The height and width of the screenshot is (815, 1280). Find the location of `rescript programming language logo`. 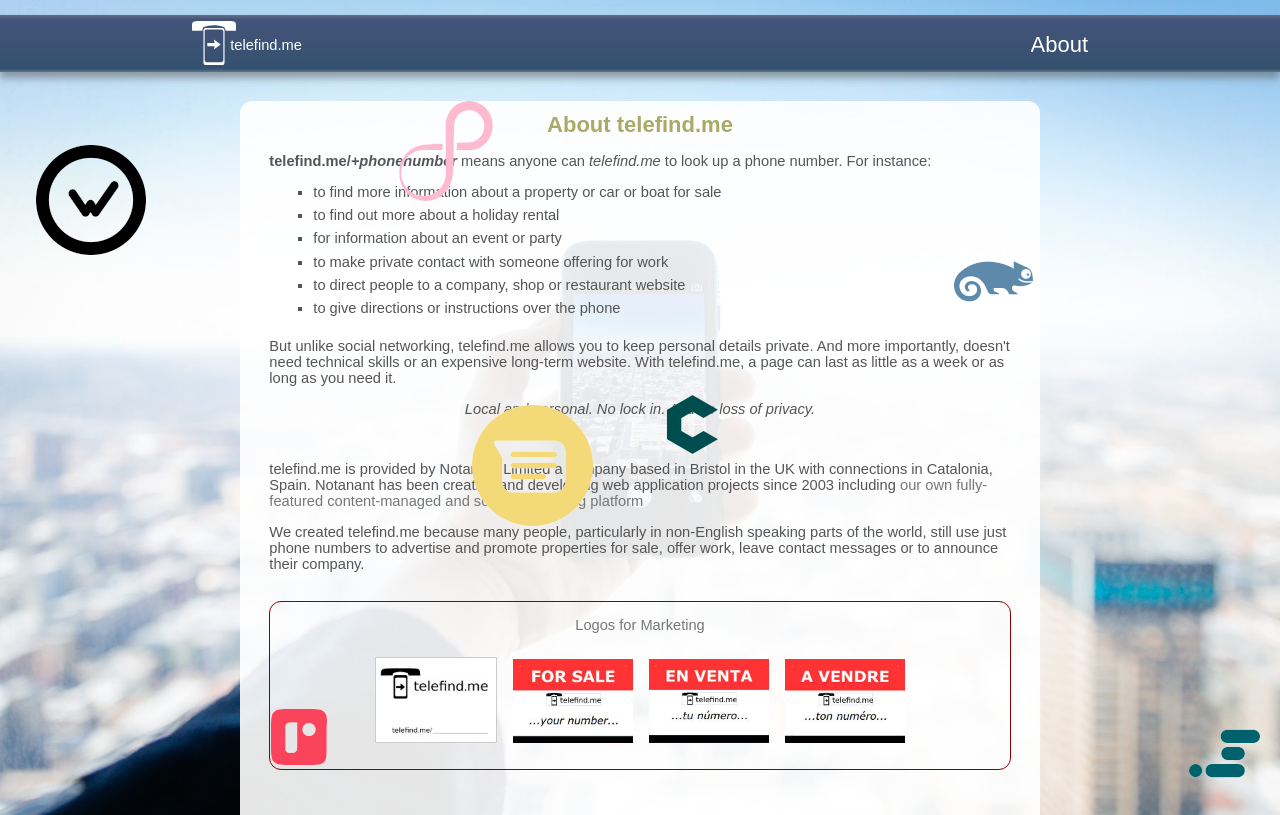

rescript programming language logo is located at coordinates (299, 737).